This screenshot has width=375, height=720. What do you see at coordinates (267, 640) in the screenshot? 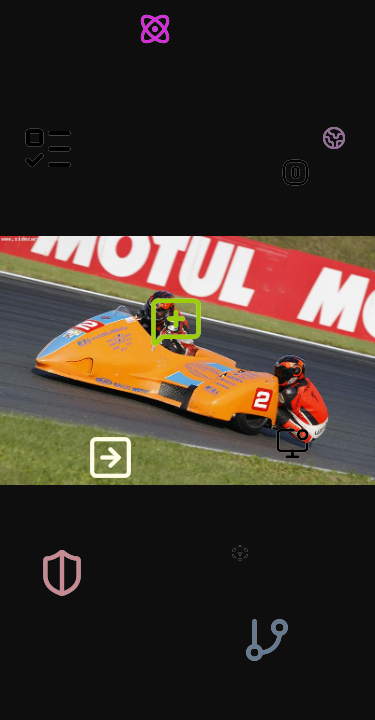
I see `view or manage git branches` at bounding box center [267, 640].